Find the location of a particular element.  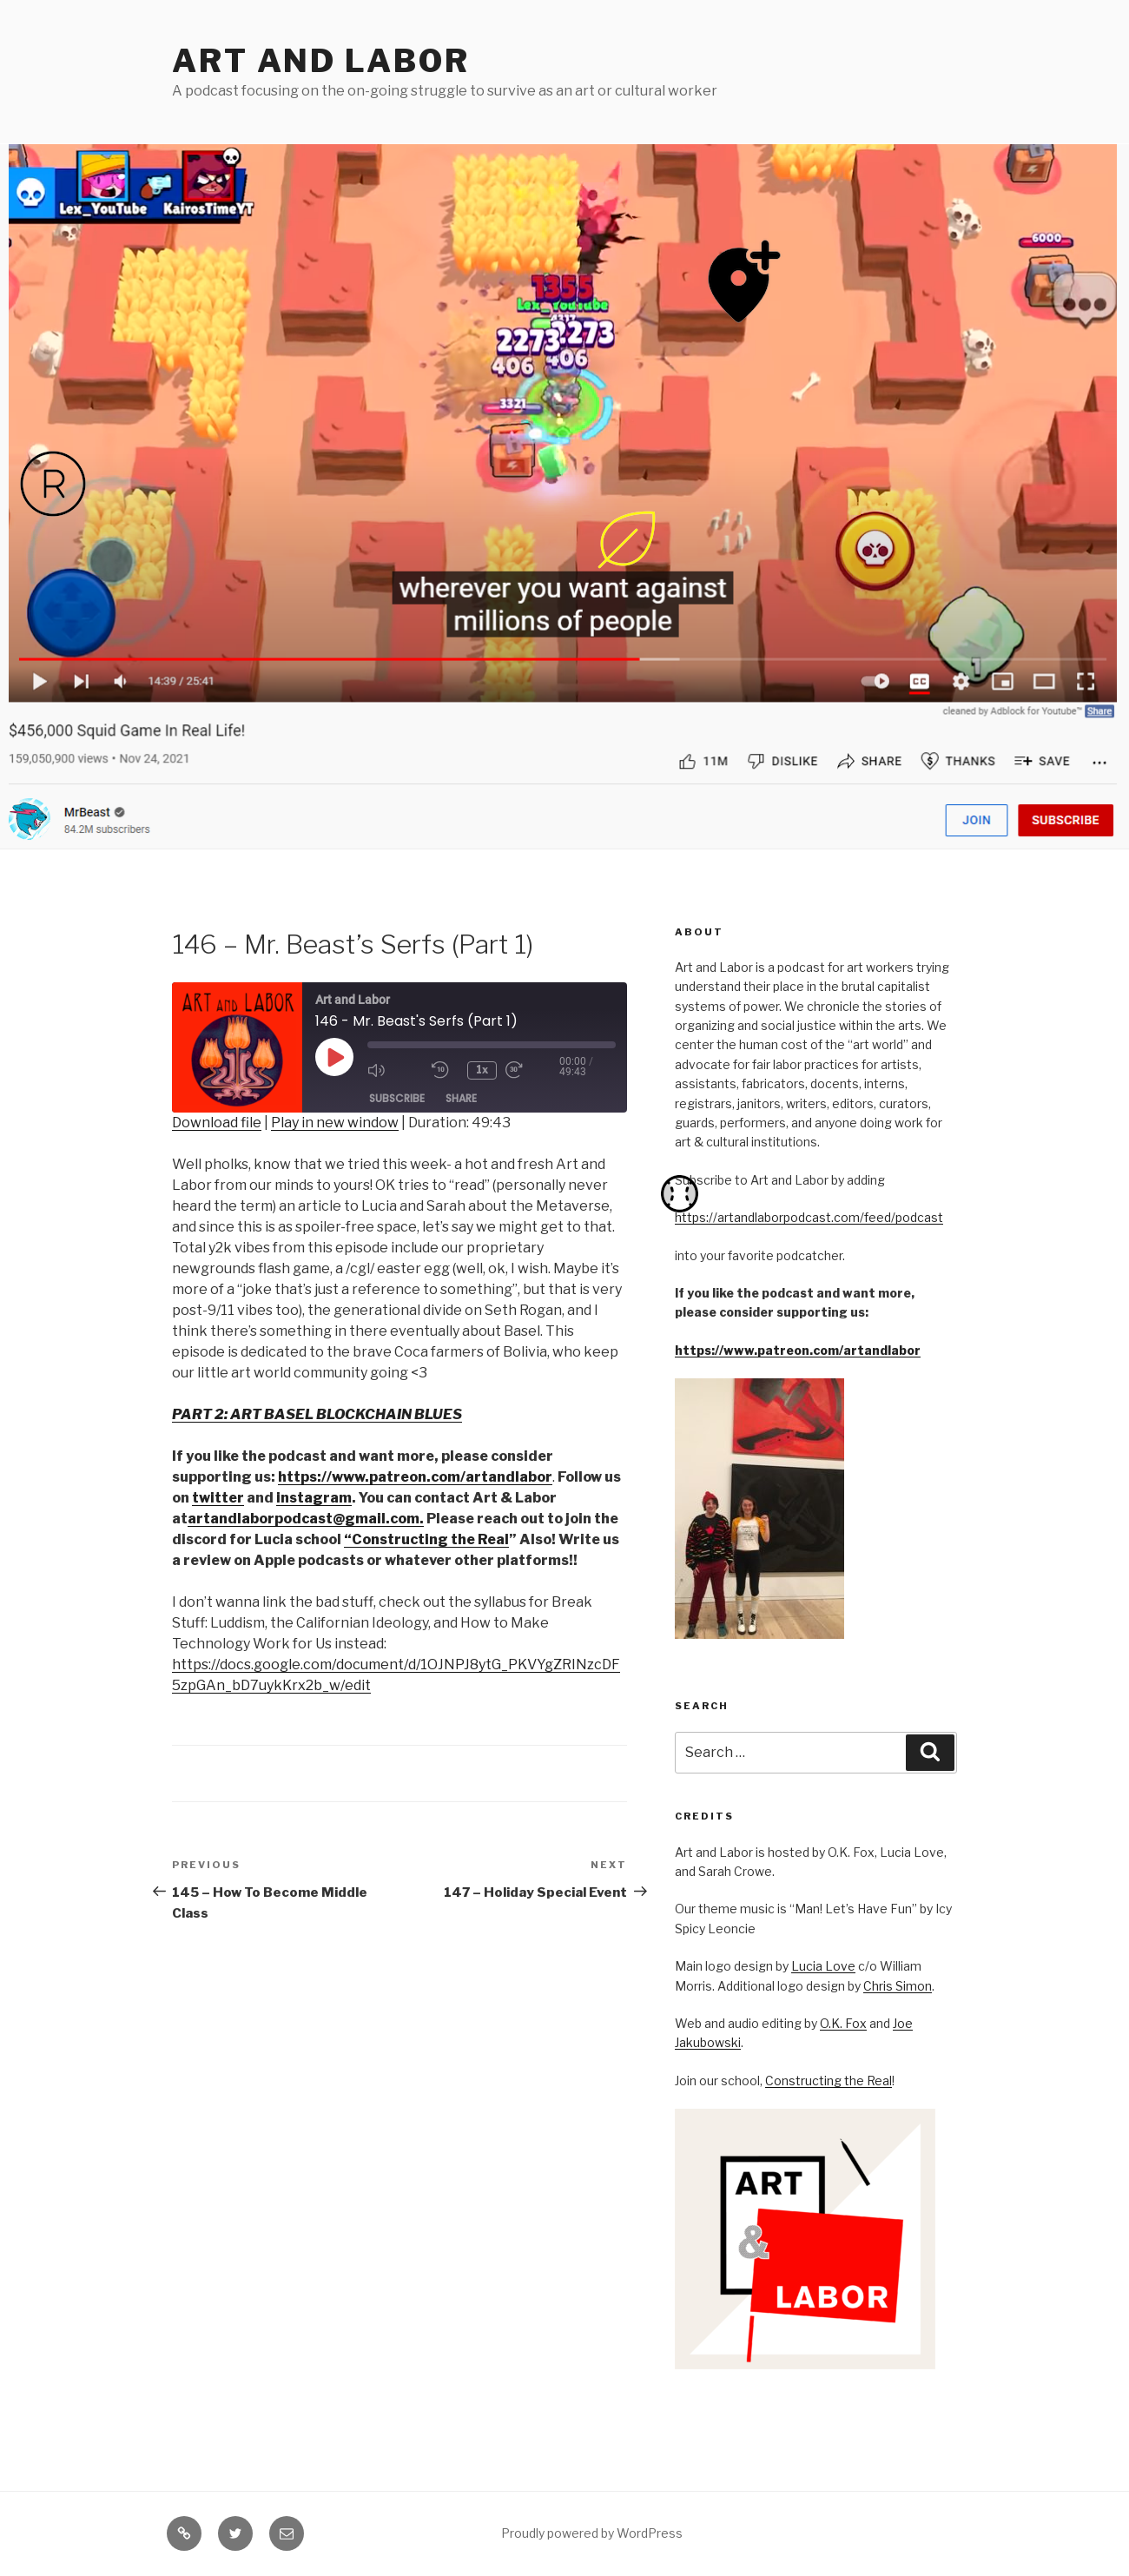

add a new location pin to the map is located at coordinates (738, 281).